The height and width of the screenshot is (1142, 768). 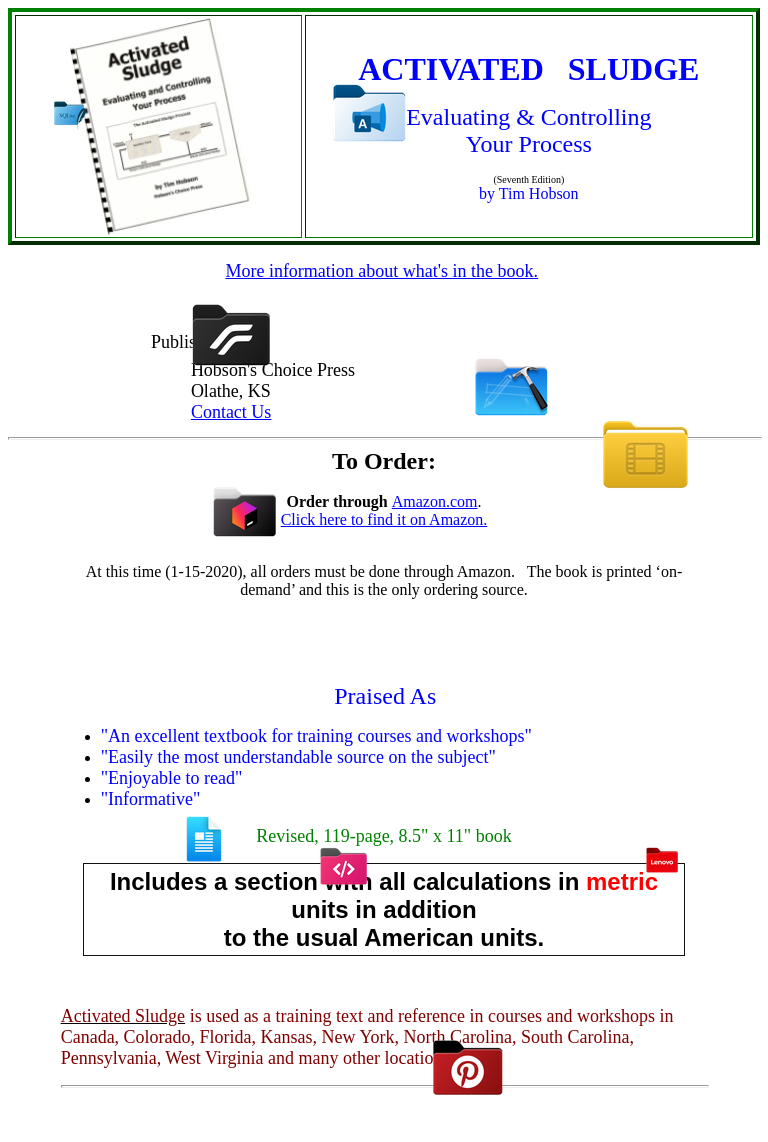 What do you see at coordinates (645, 454) in the screenshot?
I see `open your videos folder` at bounding box center [645, 454].